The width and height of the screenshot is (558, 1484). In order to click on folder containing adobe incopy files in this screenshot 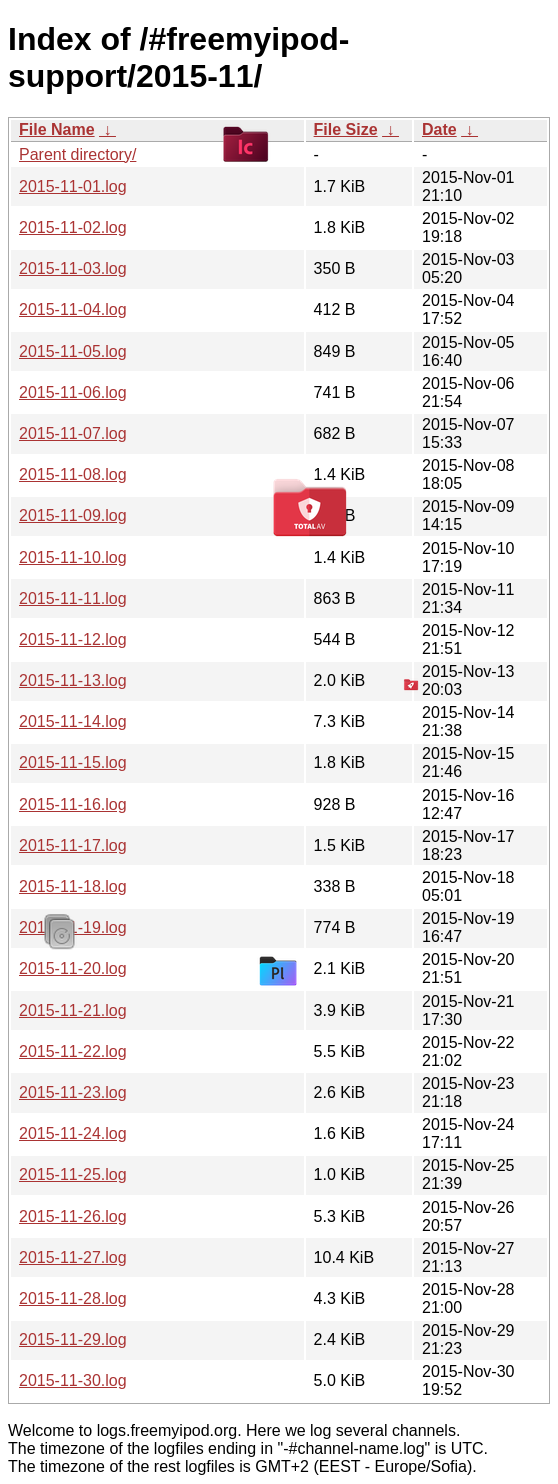, I will do `click(245, 145)`.